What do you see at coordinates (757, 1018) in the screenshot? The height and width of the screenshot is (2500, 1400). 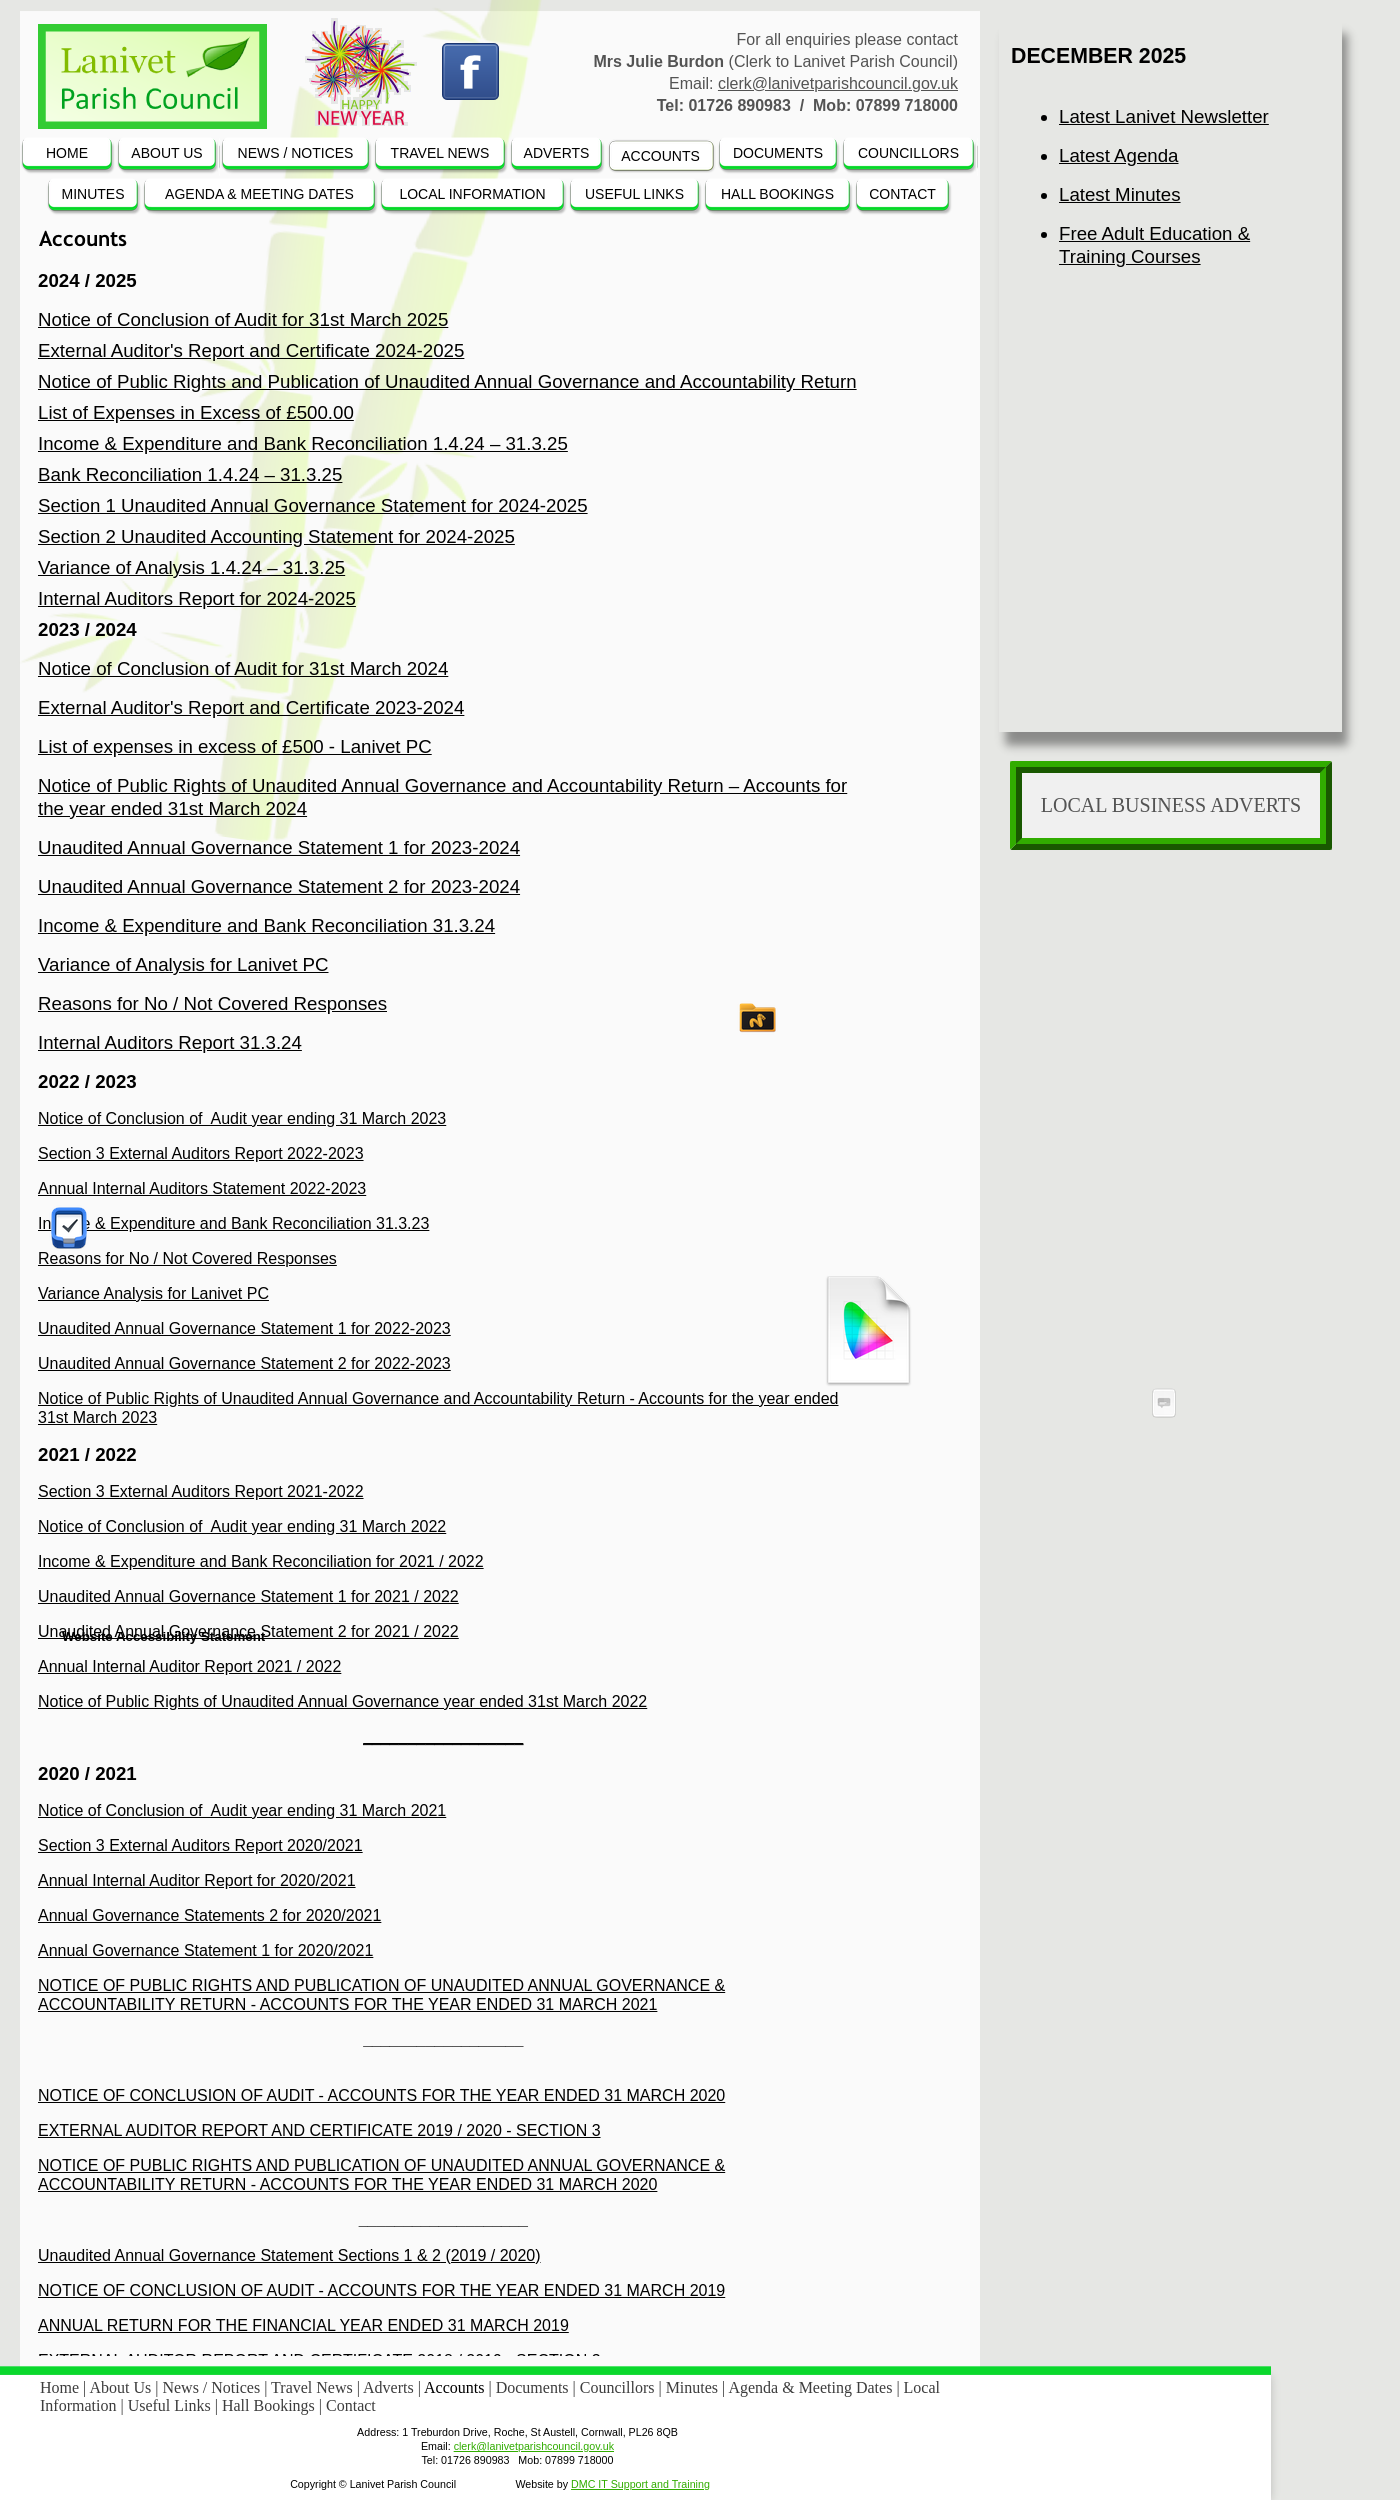 I see `open the Modo 3D modeling application folder` at bounding box center [757, 1018].